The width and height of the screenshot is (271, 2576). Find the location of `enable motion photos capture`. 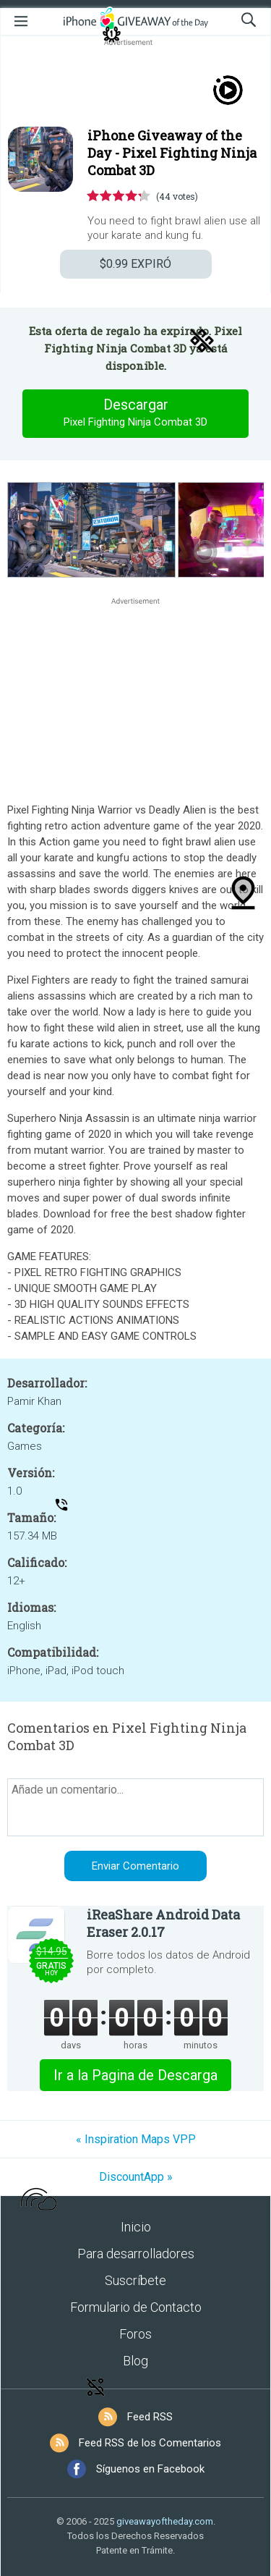

enable motion photos capture is located at coordinates (228, 90).